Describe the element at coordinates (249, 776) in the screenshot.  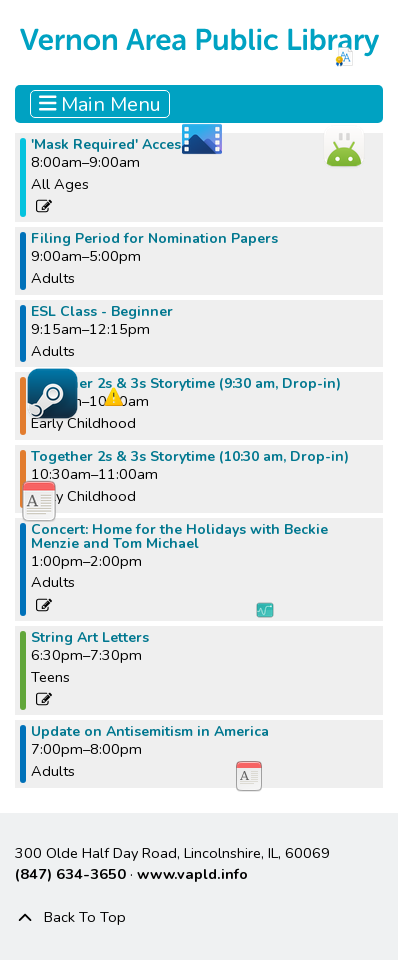
I see `open ebook reader application` at that location.